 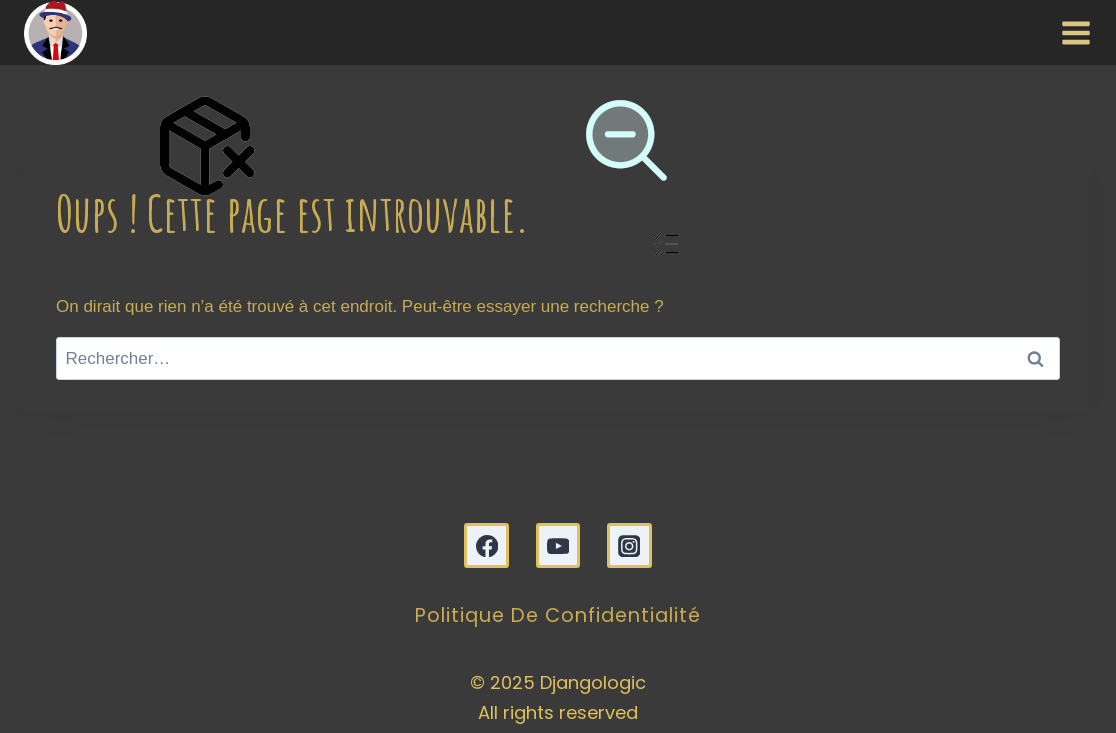 What do you see at coordinates (666, 244) in the screenshot?
I see `view completed tasks or checklist` at bounding box center [666, 244].